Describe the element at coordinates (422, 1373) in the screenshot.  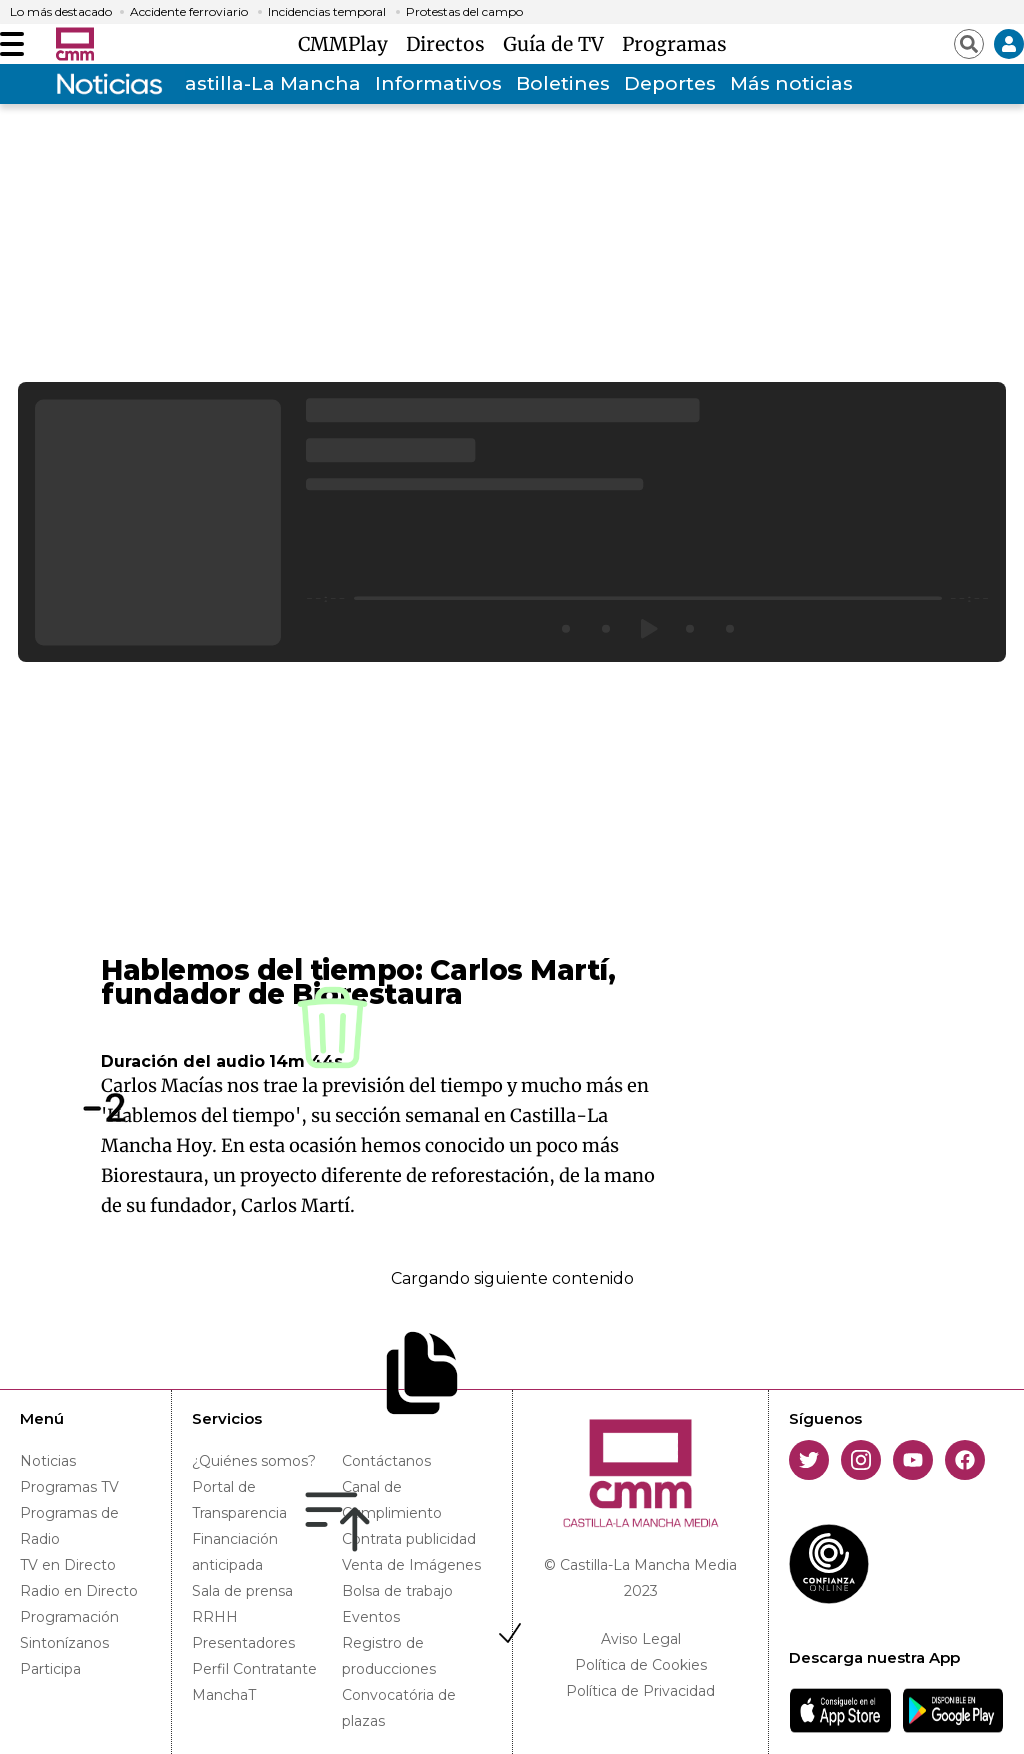
I see `duplicate or copy a document` at that location.